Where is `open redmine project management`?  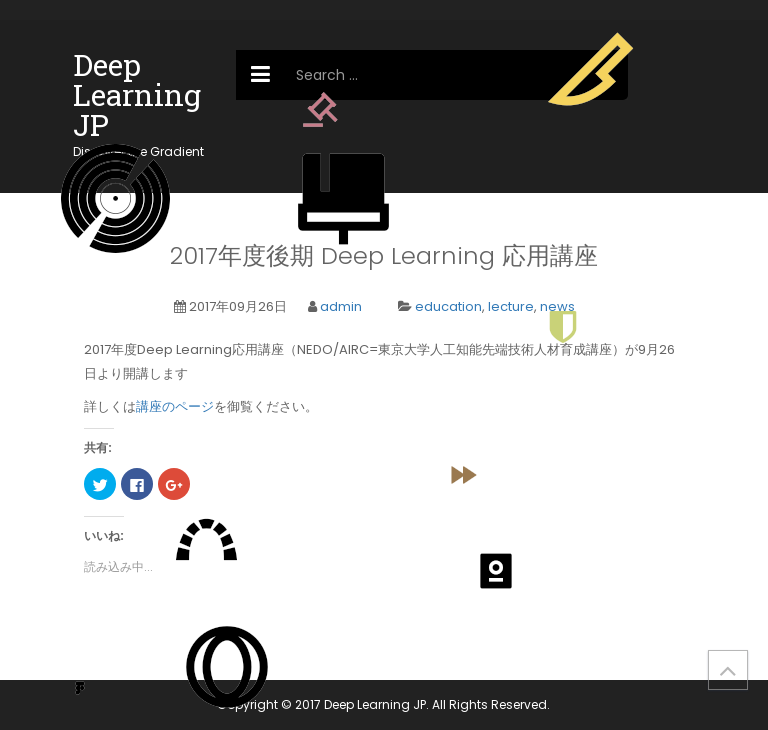 open redmine project management is located at coordinates (206, 539).